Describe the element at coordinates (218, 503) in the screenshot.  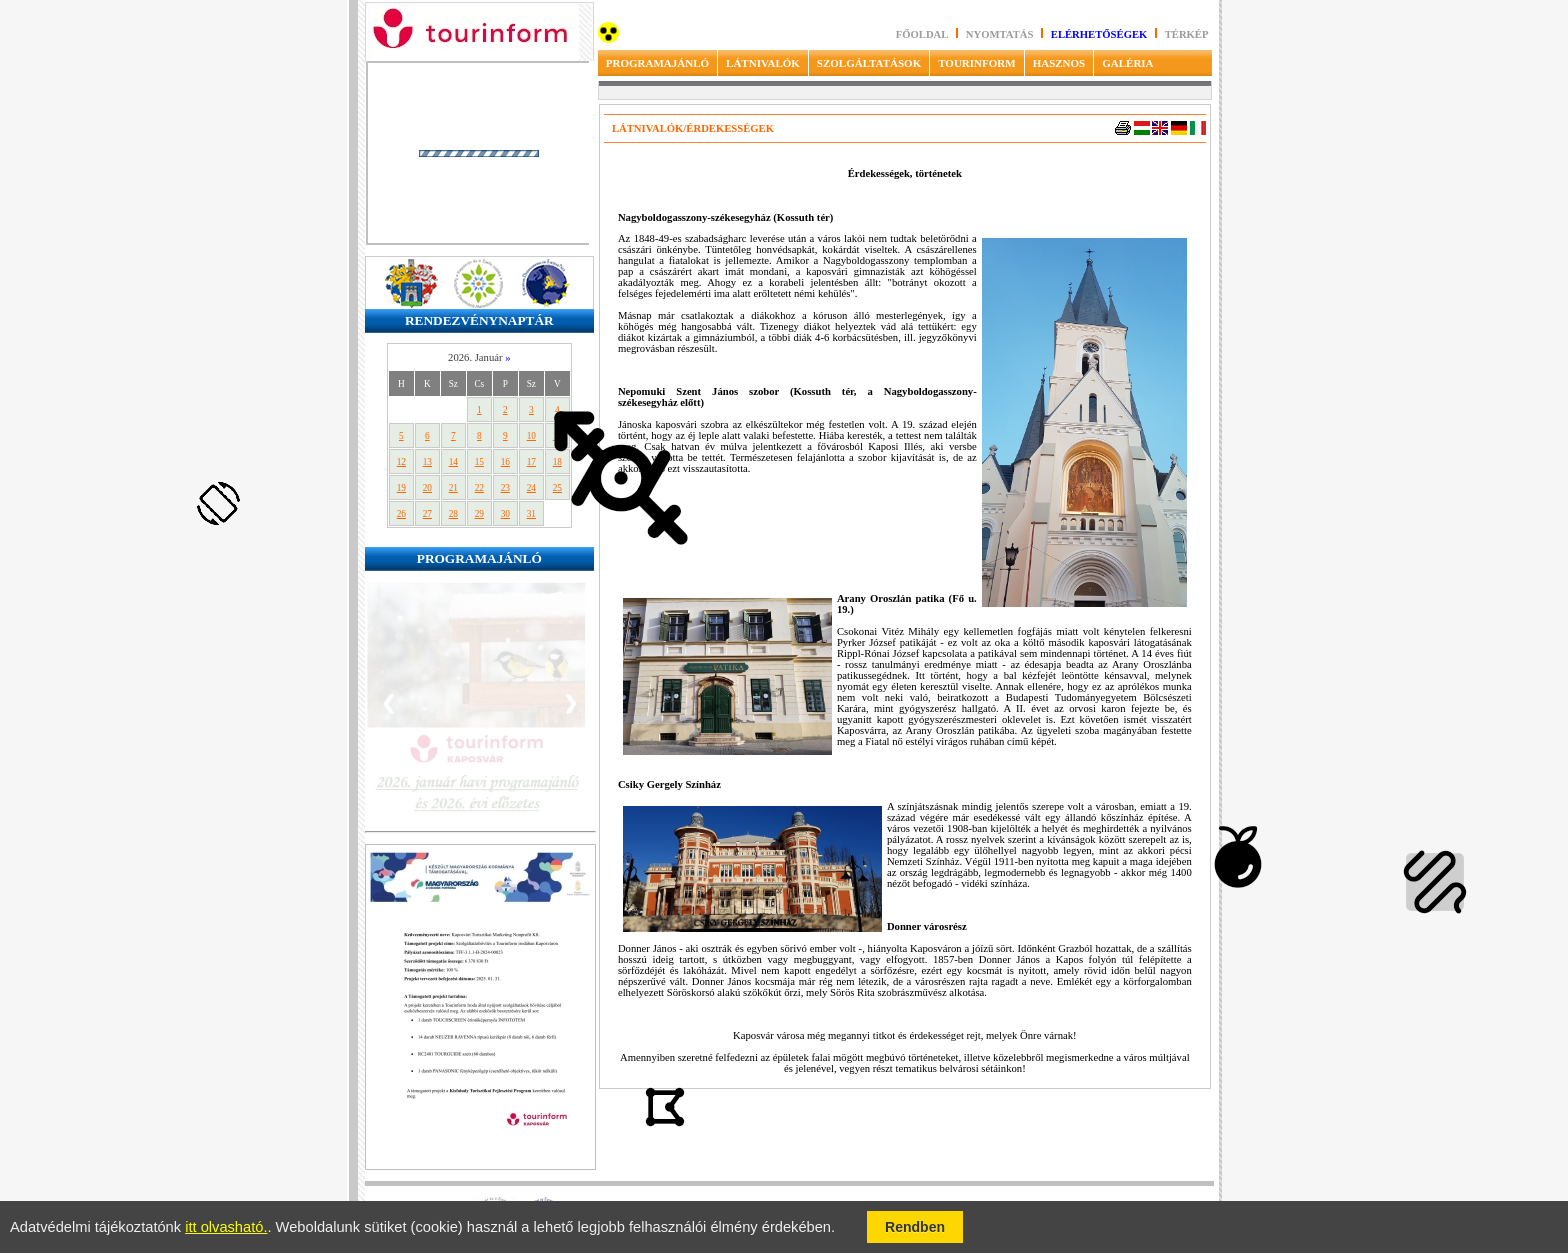
I see `rotate screen orientation` at that location.